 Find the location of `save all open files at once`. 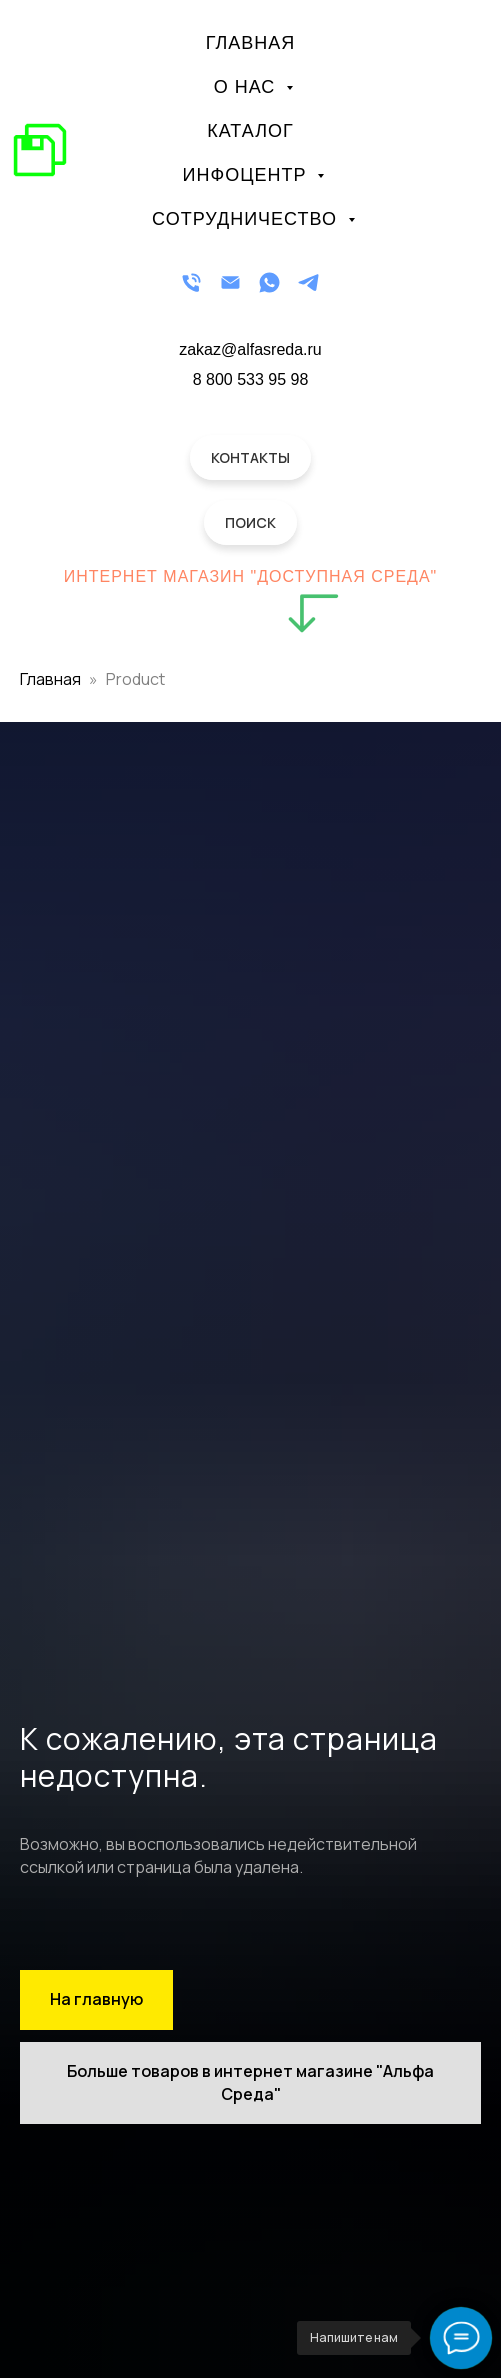

save all open files at once is located at coordinates (40, 150).